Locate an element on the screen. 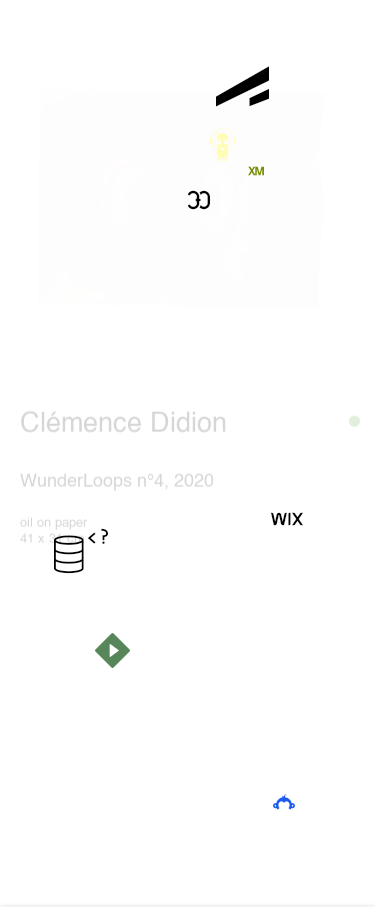 The width and height of the screenshot is (375, 907). visit the 30 seconds of code website is located at coordinates (199, 200).